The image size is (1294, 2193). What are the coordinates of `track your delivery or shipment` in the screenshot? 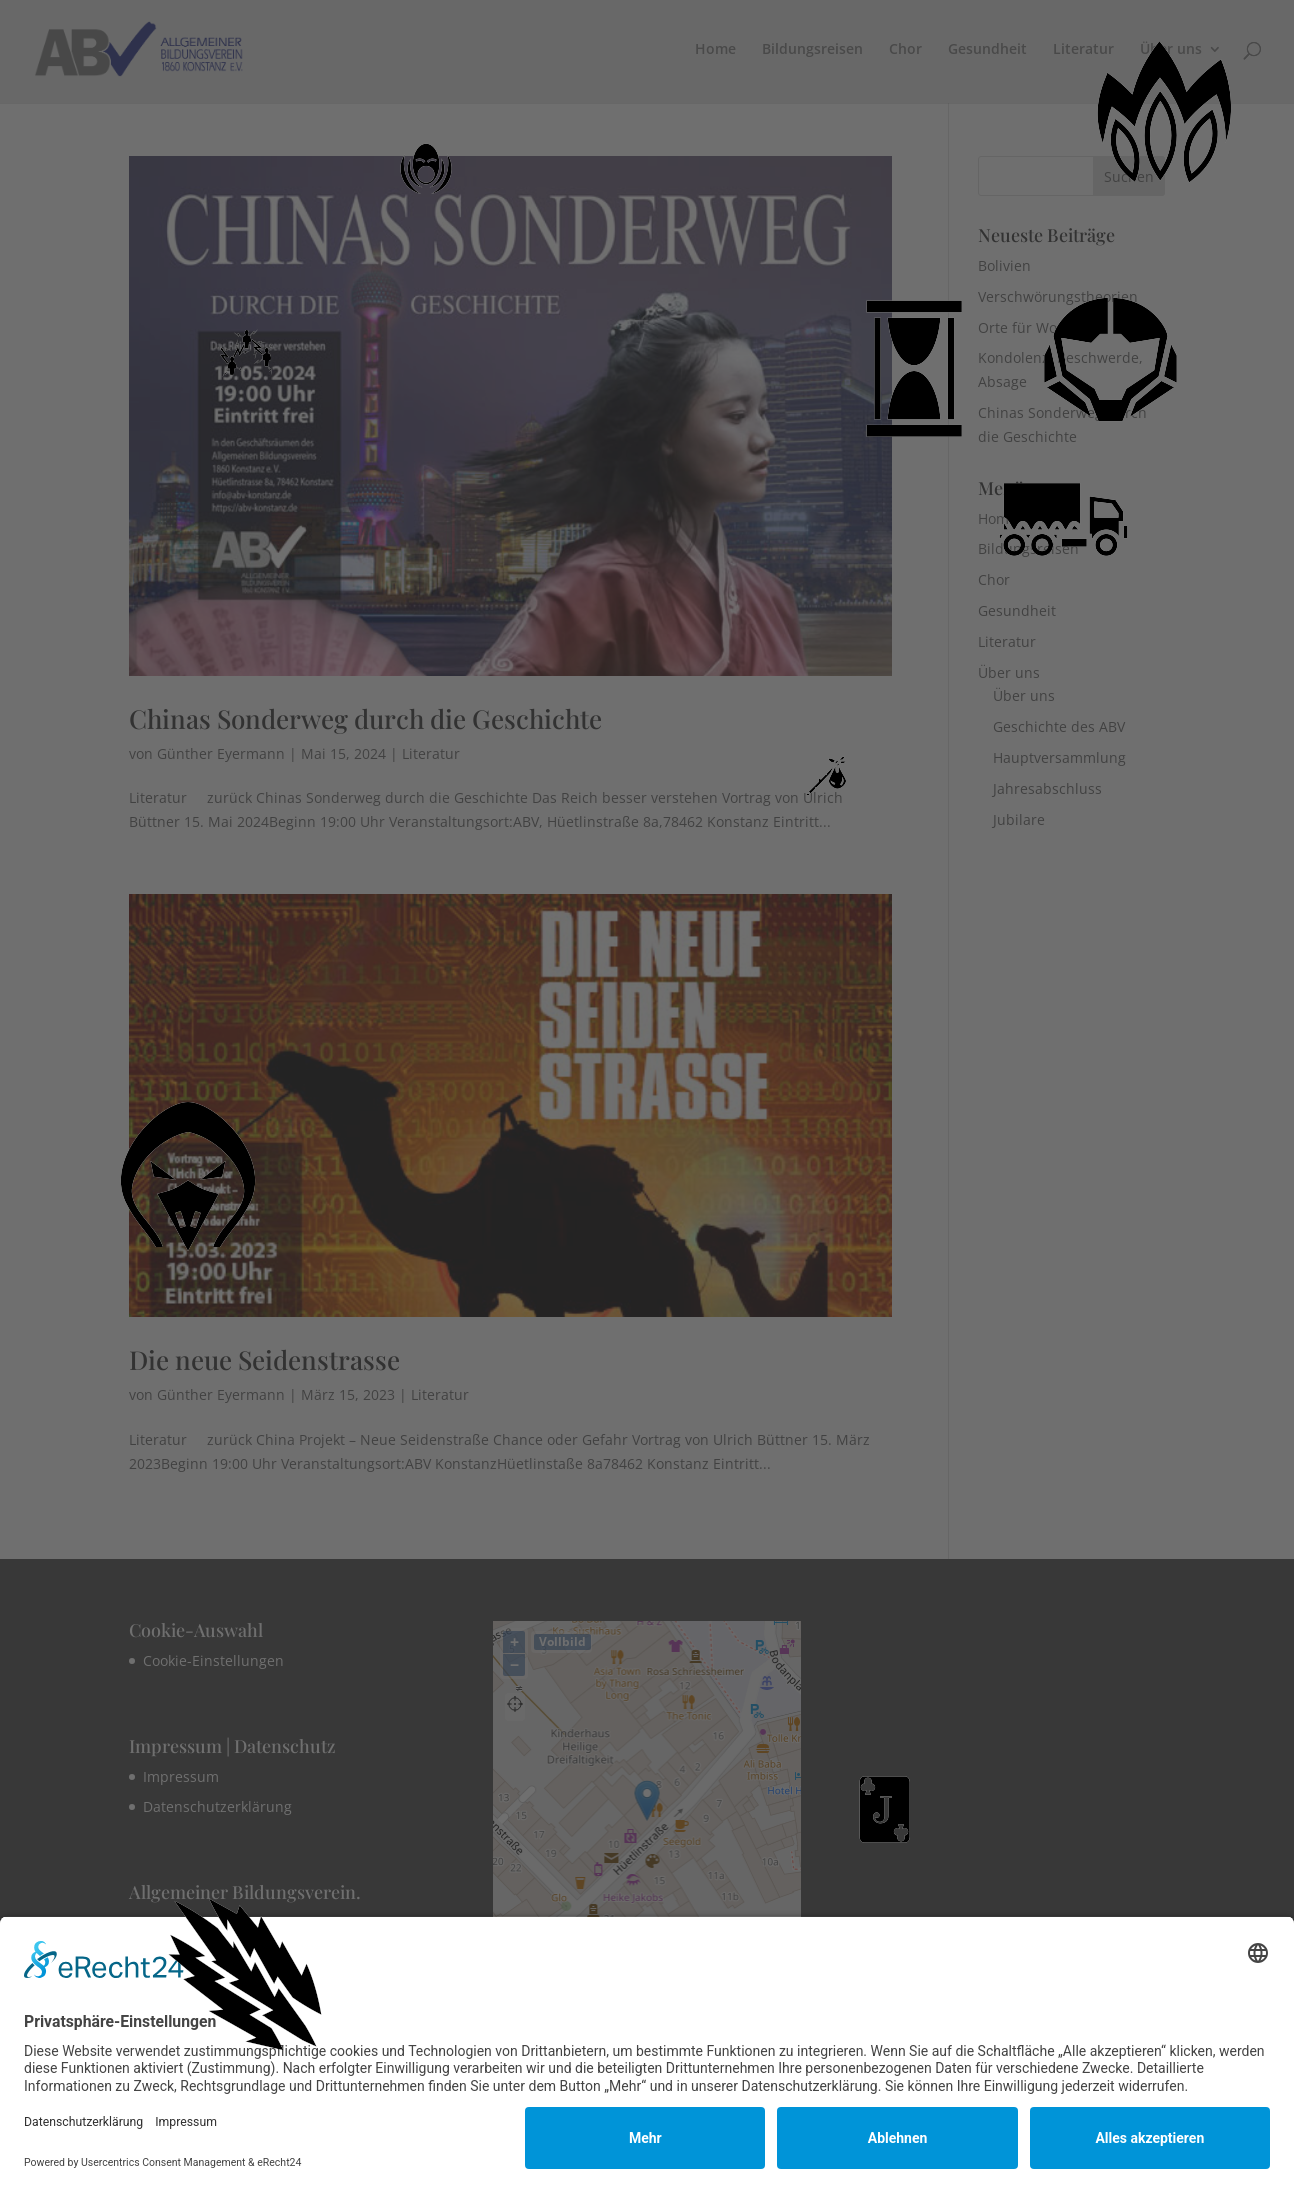 It's located at (1063, 519).